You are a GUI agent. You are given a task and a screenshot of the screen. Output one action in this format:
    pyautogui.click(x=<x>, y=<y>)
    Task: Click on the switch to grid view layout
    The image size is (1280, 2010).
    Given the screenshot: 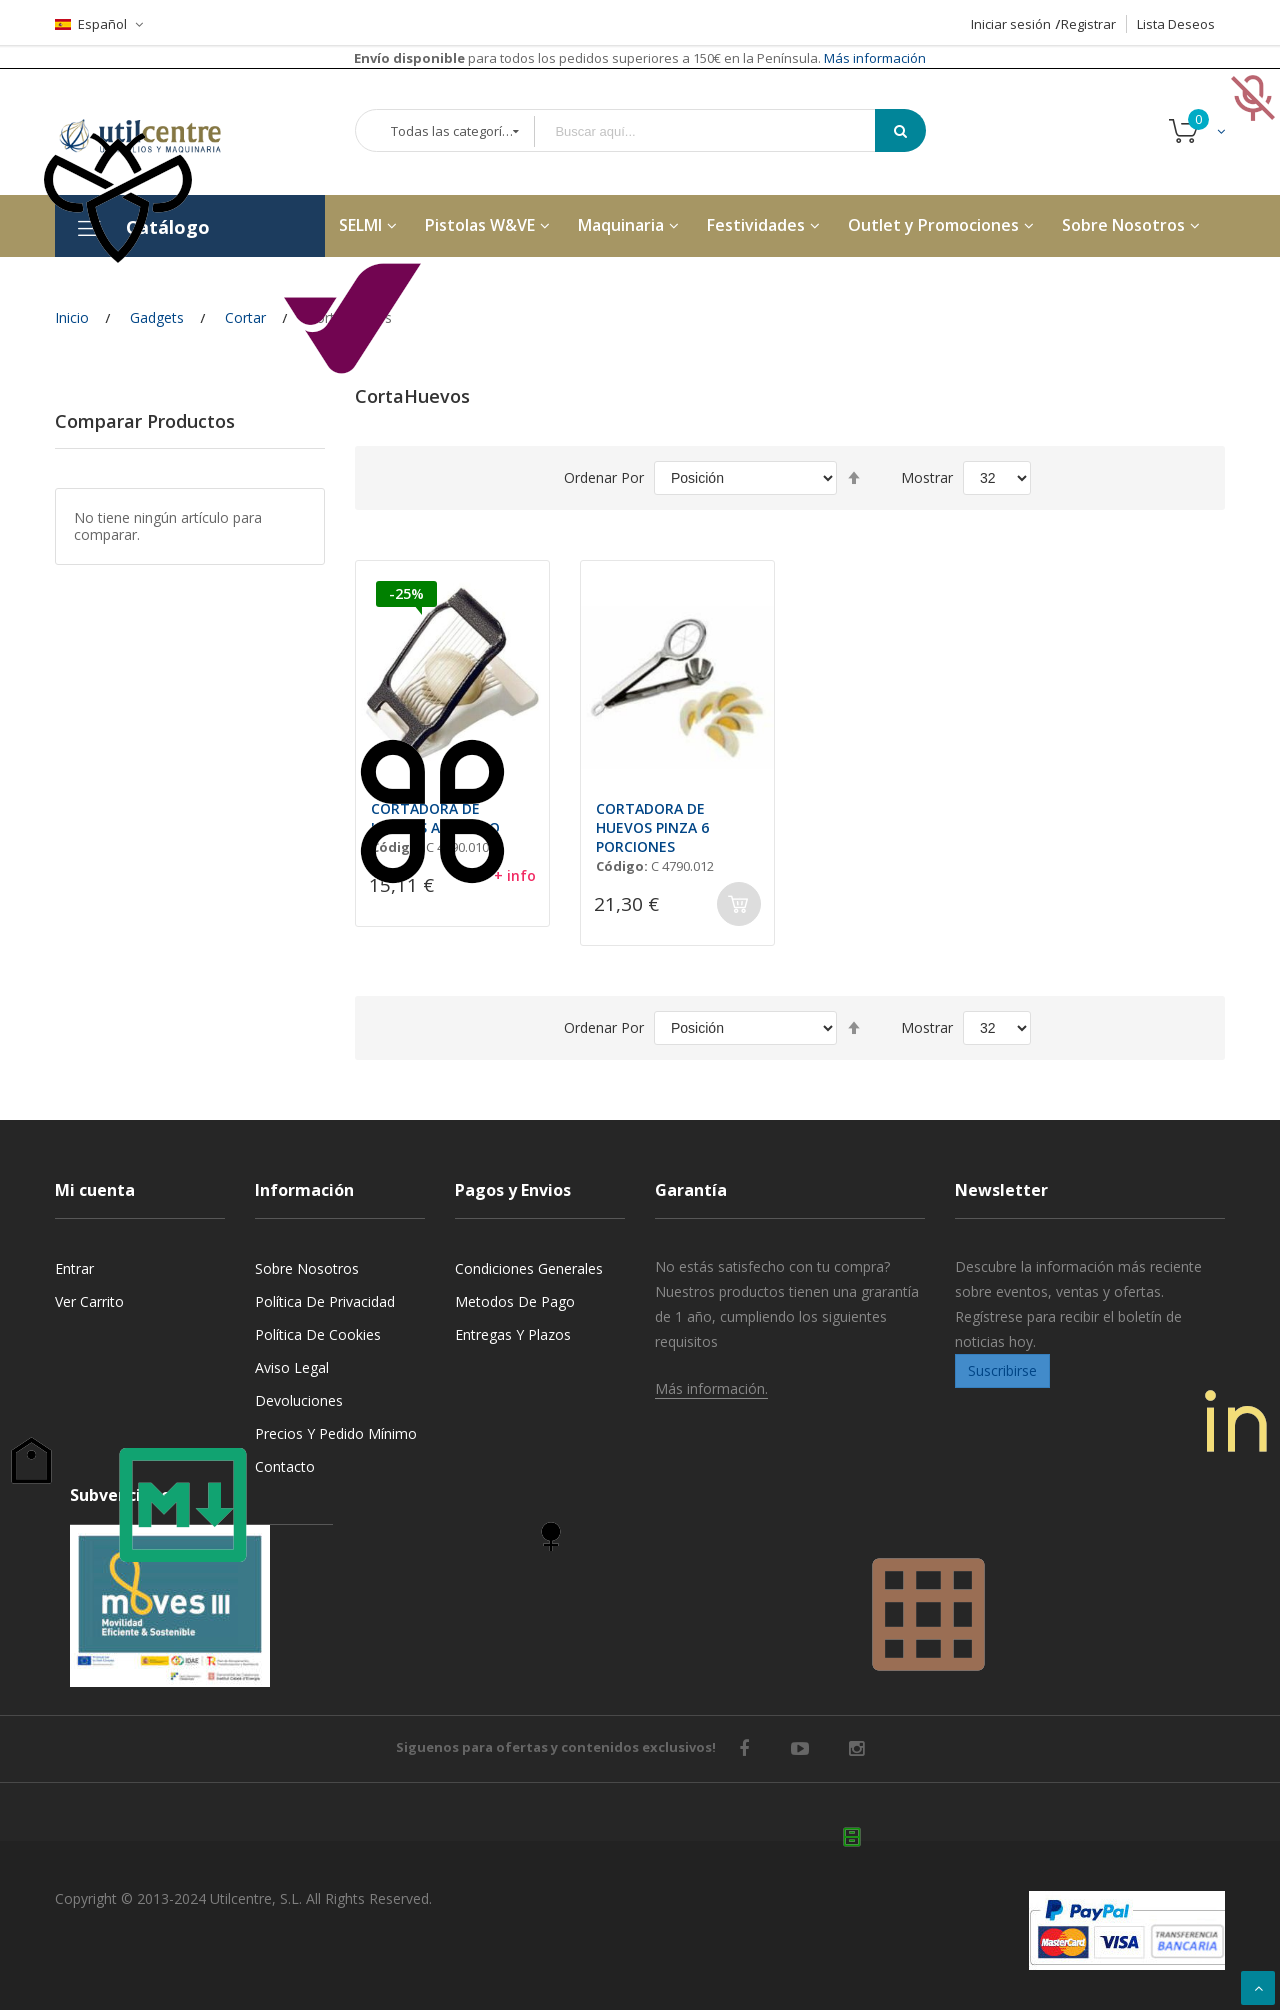 What is the action you would take?
    pyautogui.click(x=928, y=1614)
    